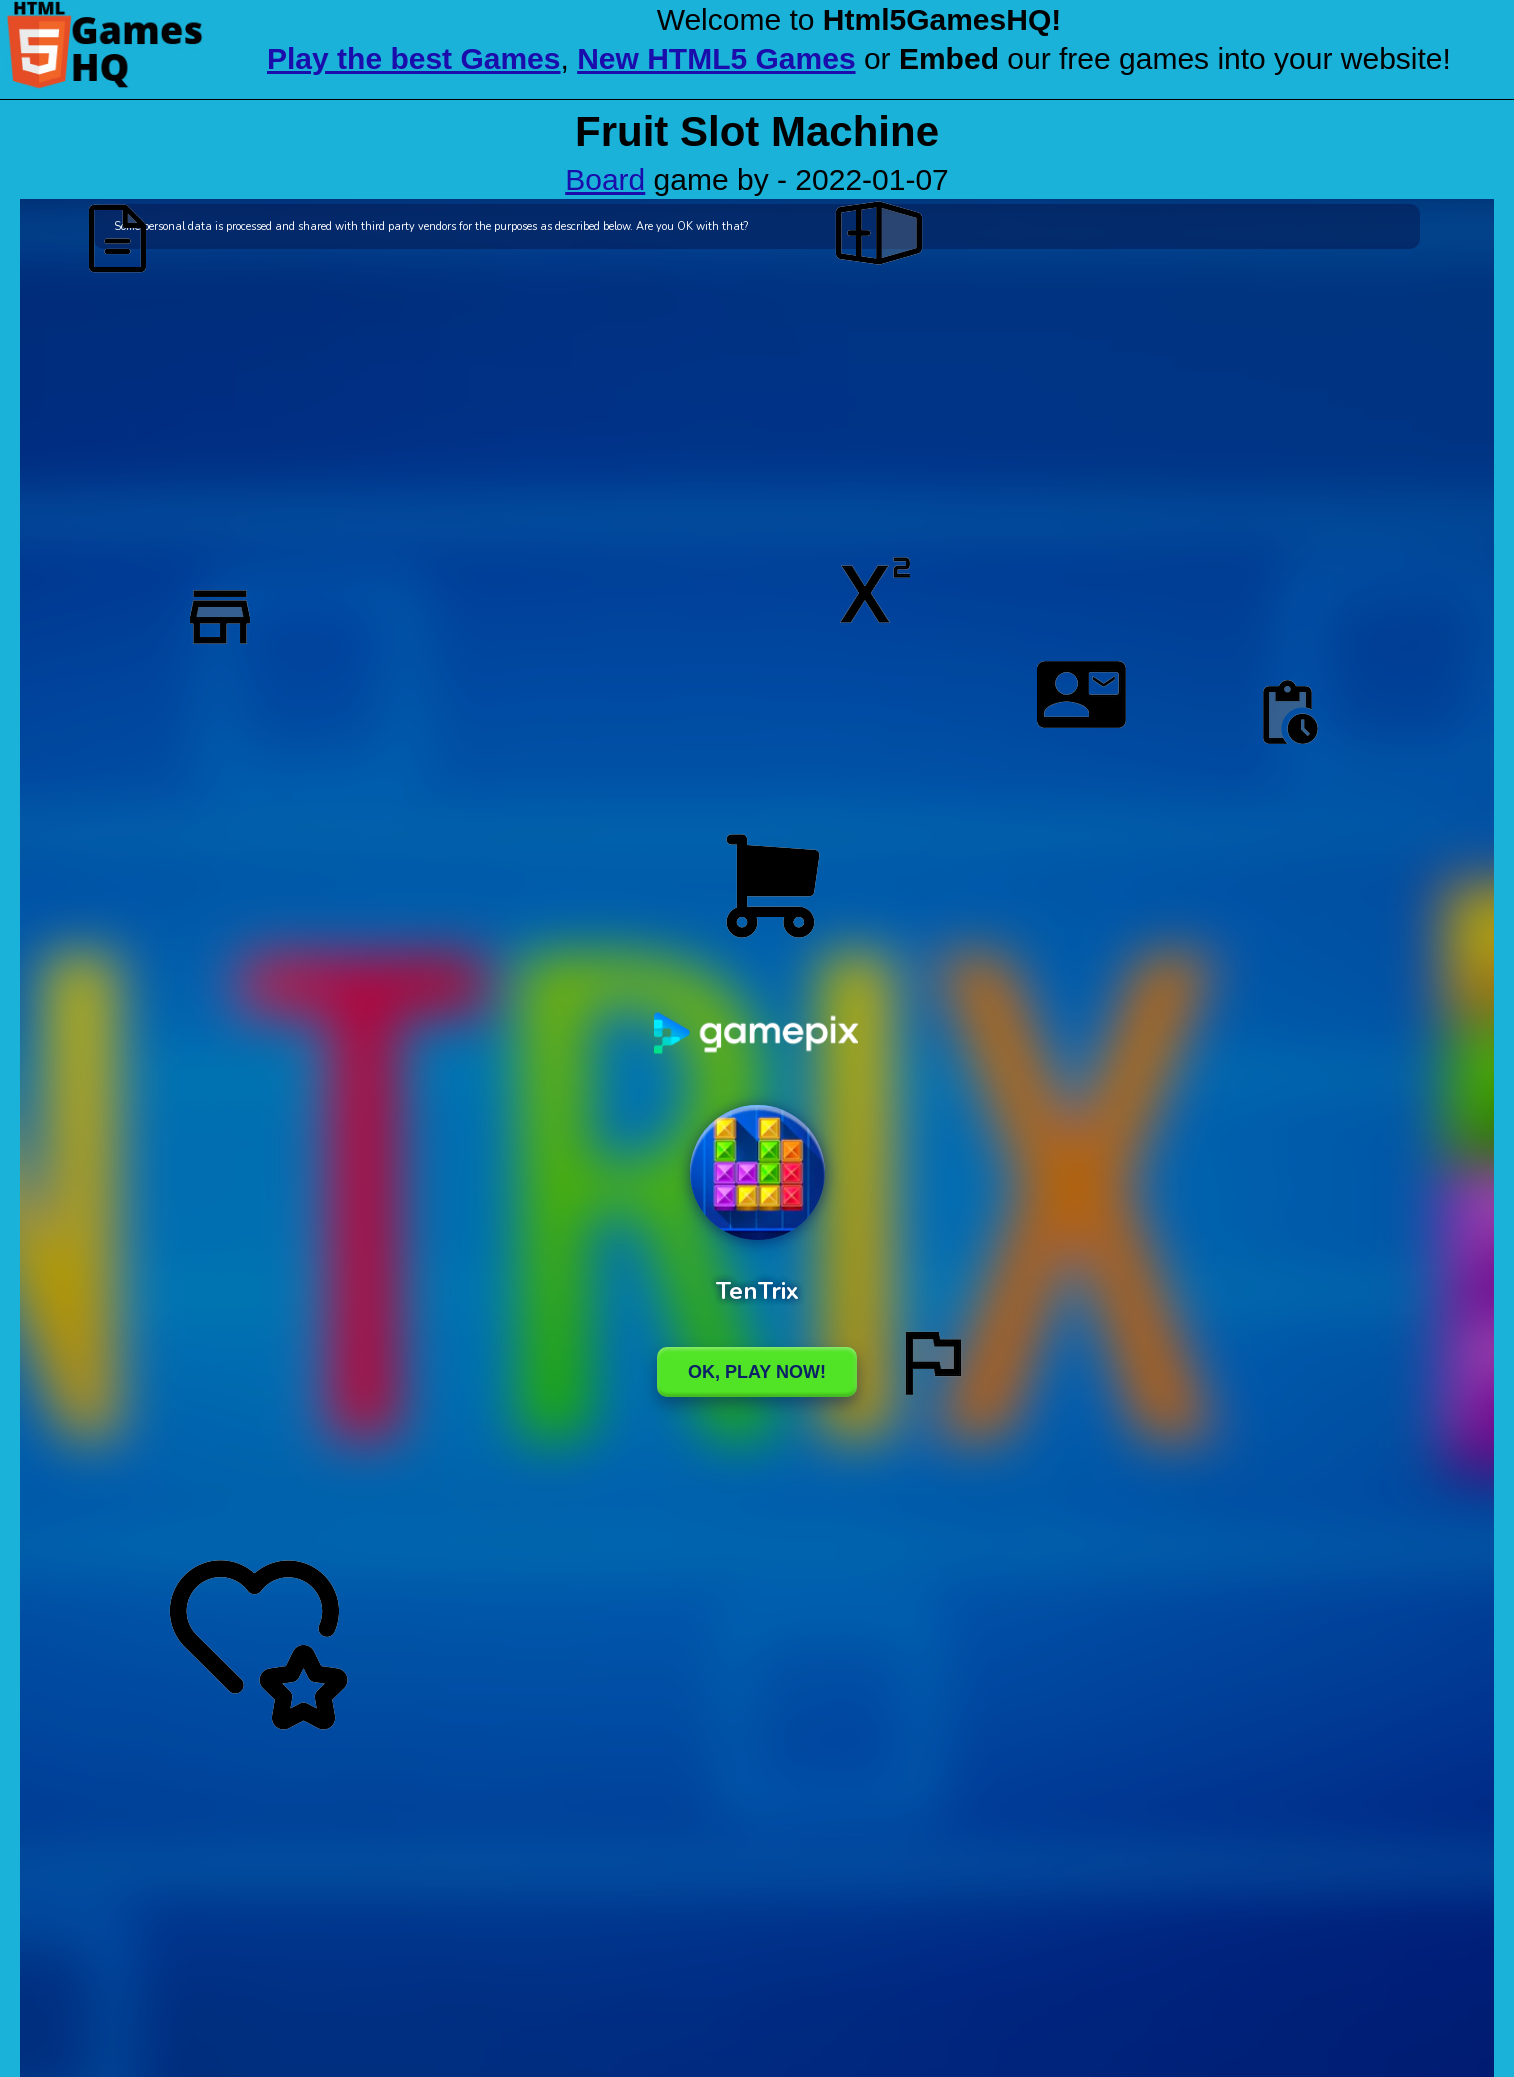  What do you see at coordinates (879, 233) in the screenshot?
I see `view shipping or freight details` at bounding box center [879, 233].